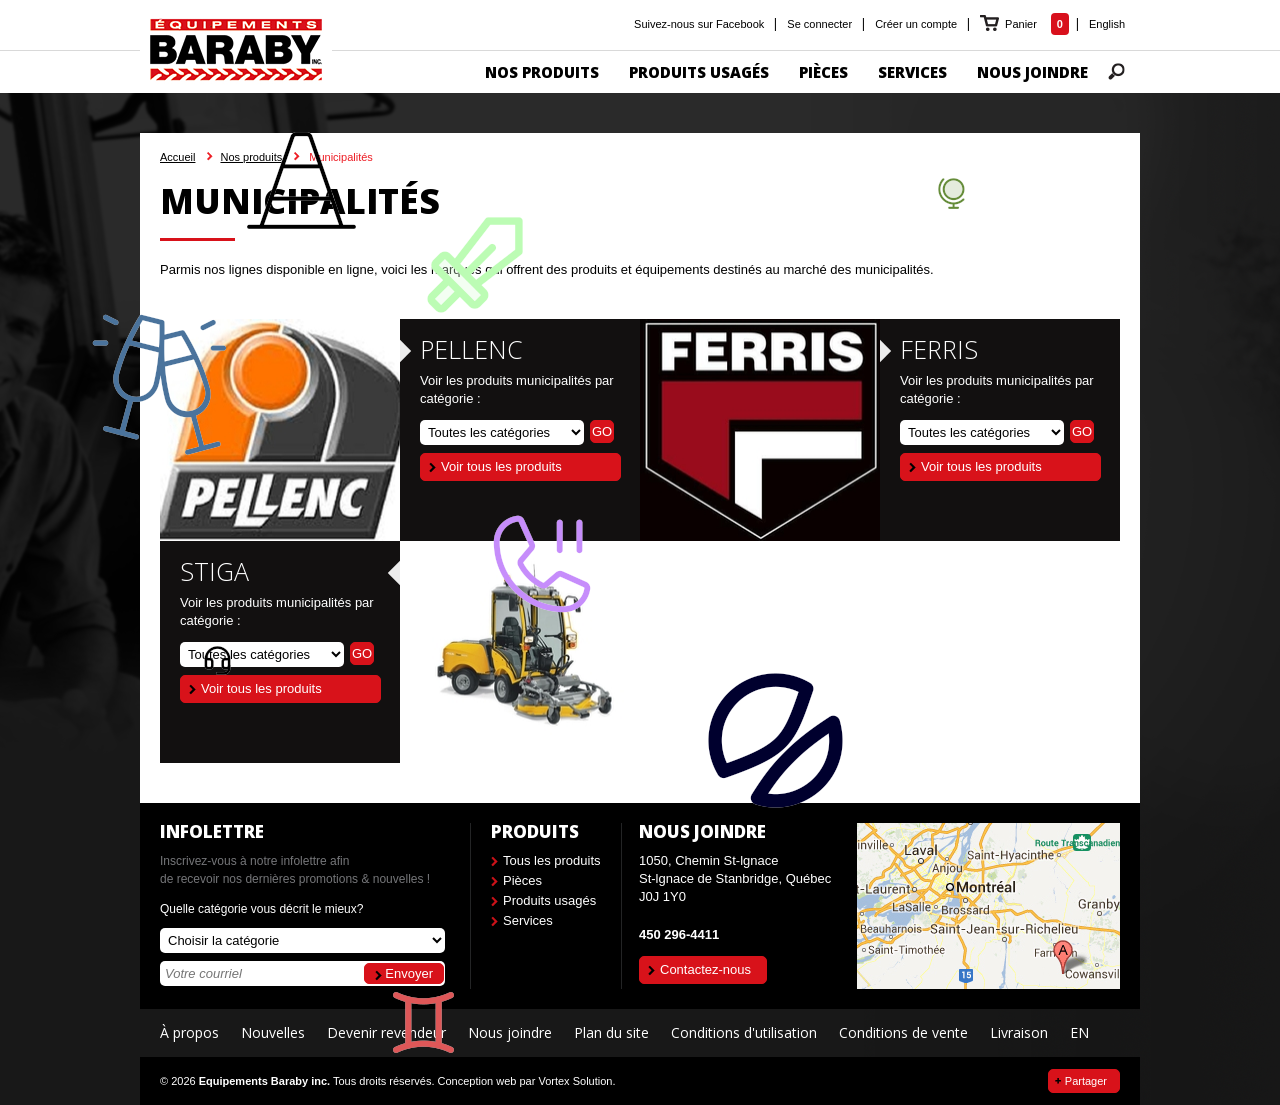 The height and width of the screenshot is (1105, 1280). What do you see at coordinates (477, 263) in the screenshot?
I see `access game or combat features` at bounding box center [477, 263].